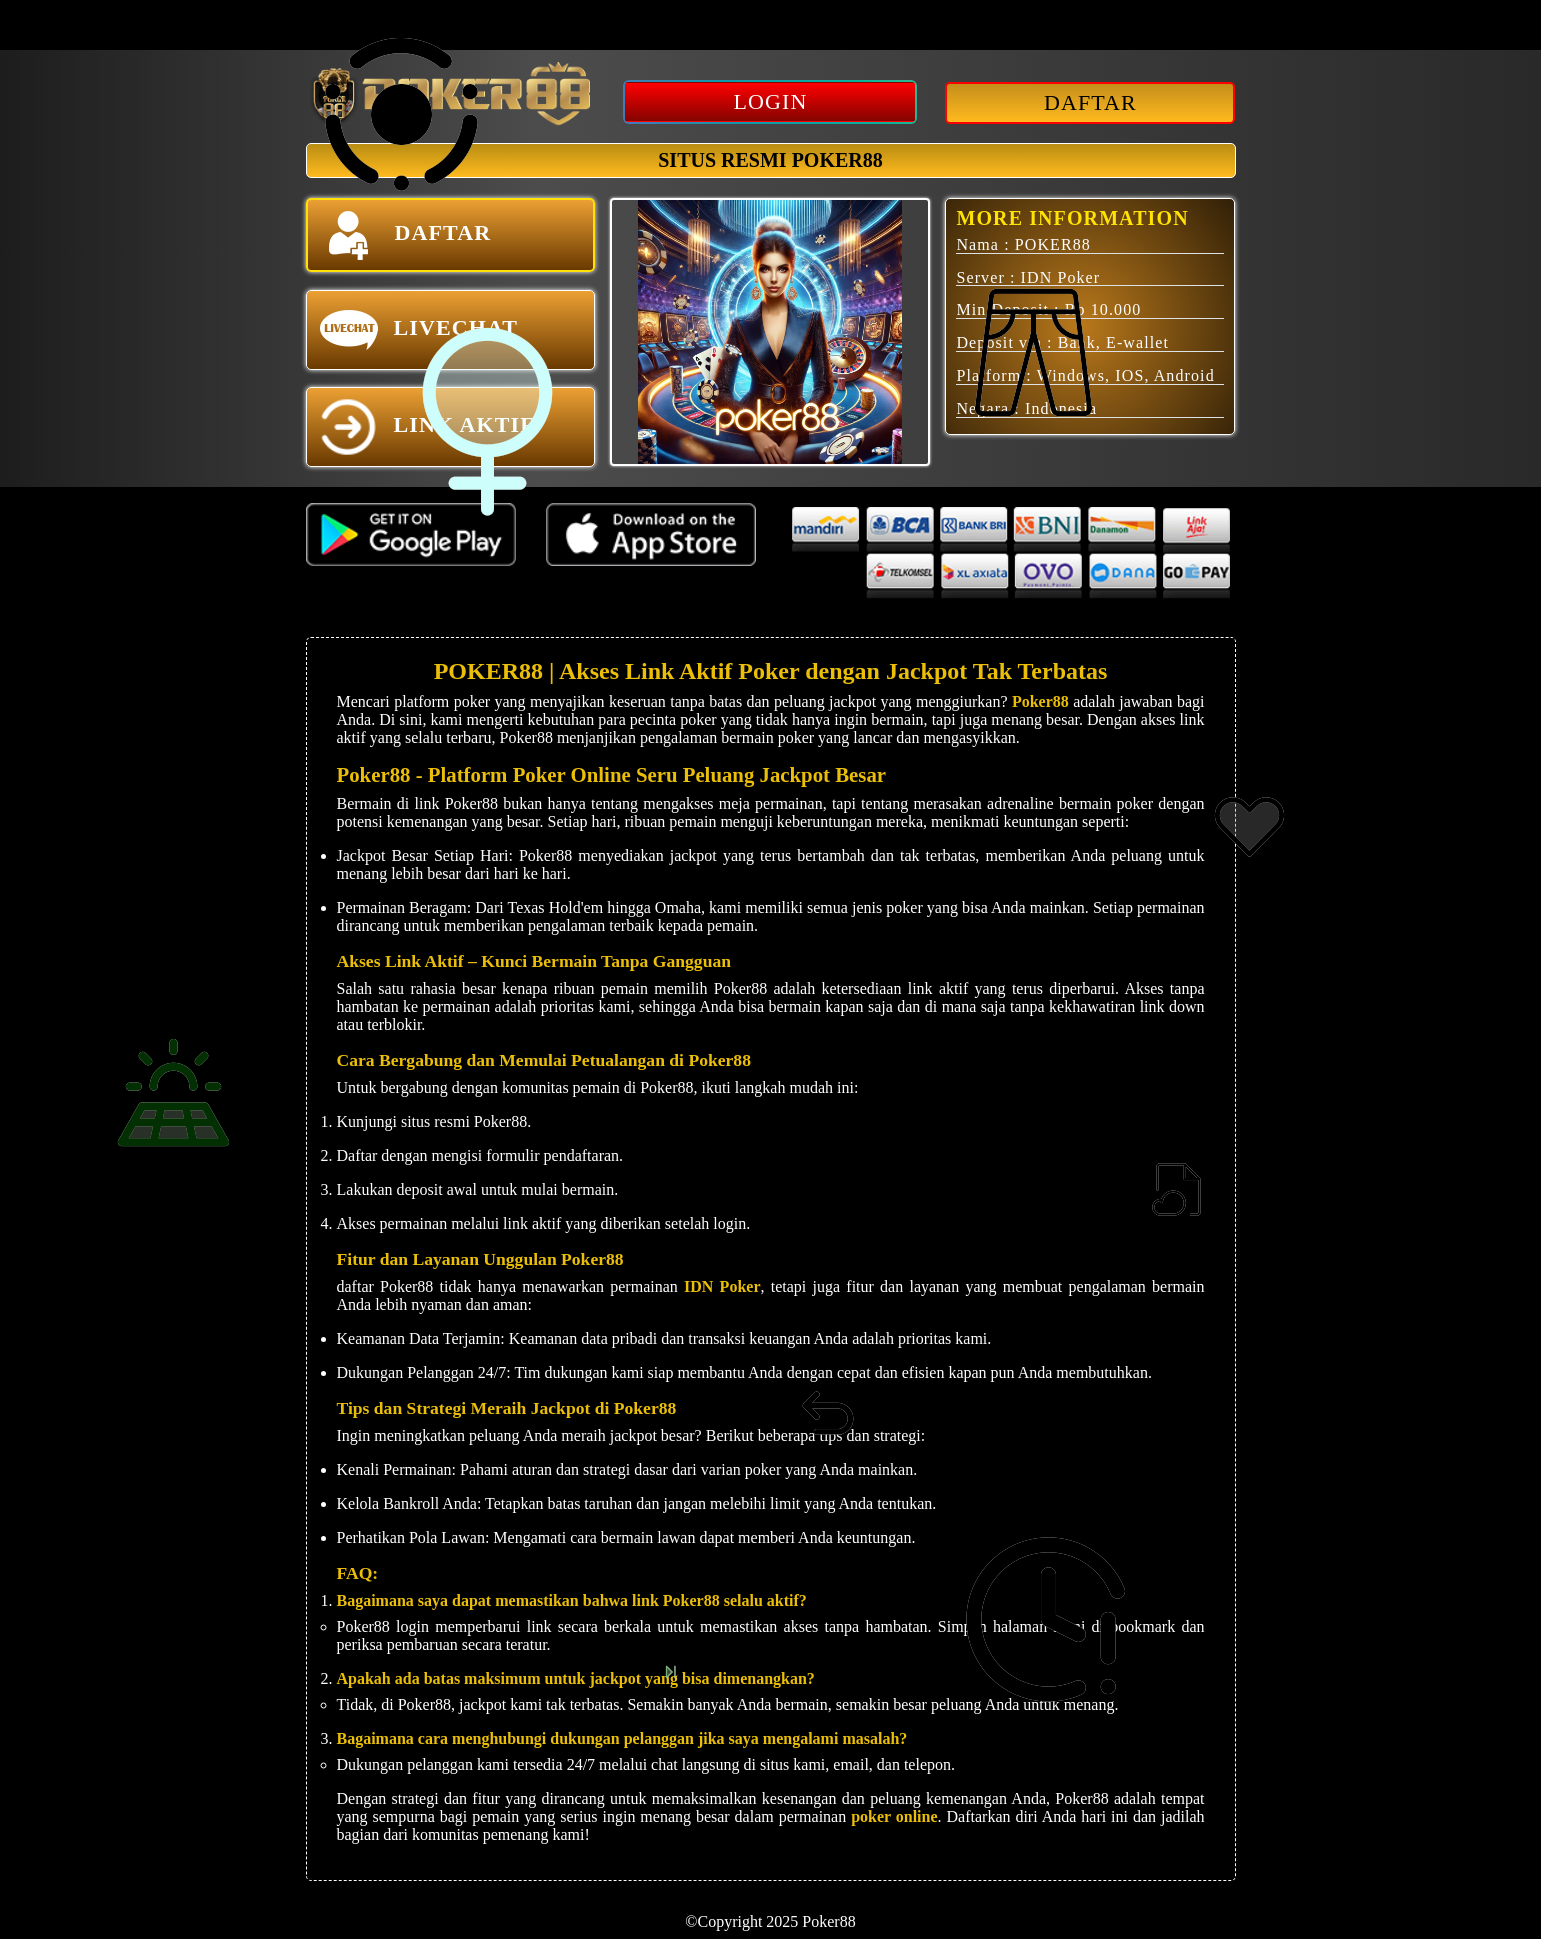  I want to click on indicates female gender option, so click(487, 418).